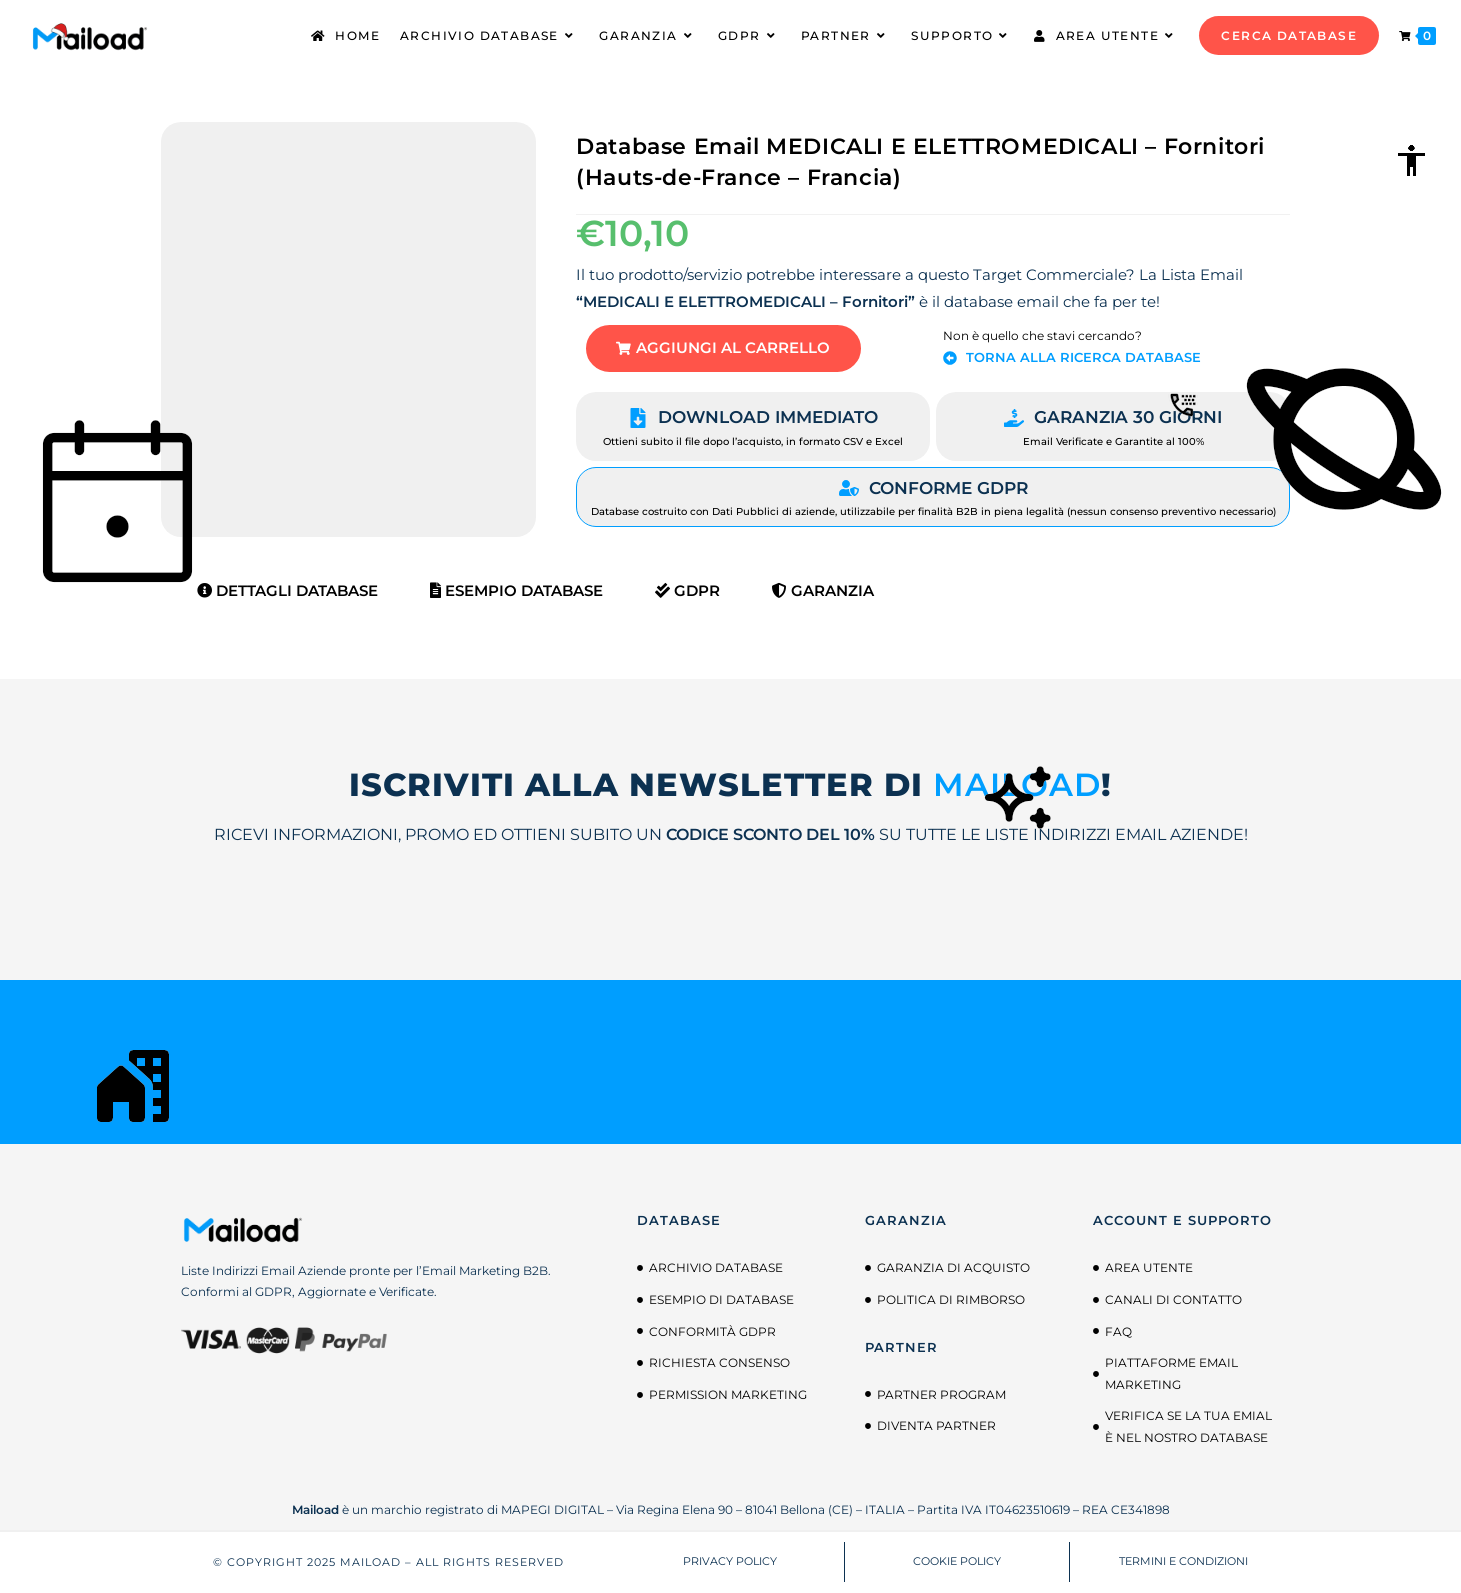 This screenshot has height=1593, width=1461. What do you see at coordinates (1411, 160) in the screenshot?
I see `access accessibility settings` at bounding box center [1411, 160].